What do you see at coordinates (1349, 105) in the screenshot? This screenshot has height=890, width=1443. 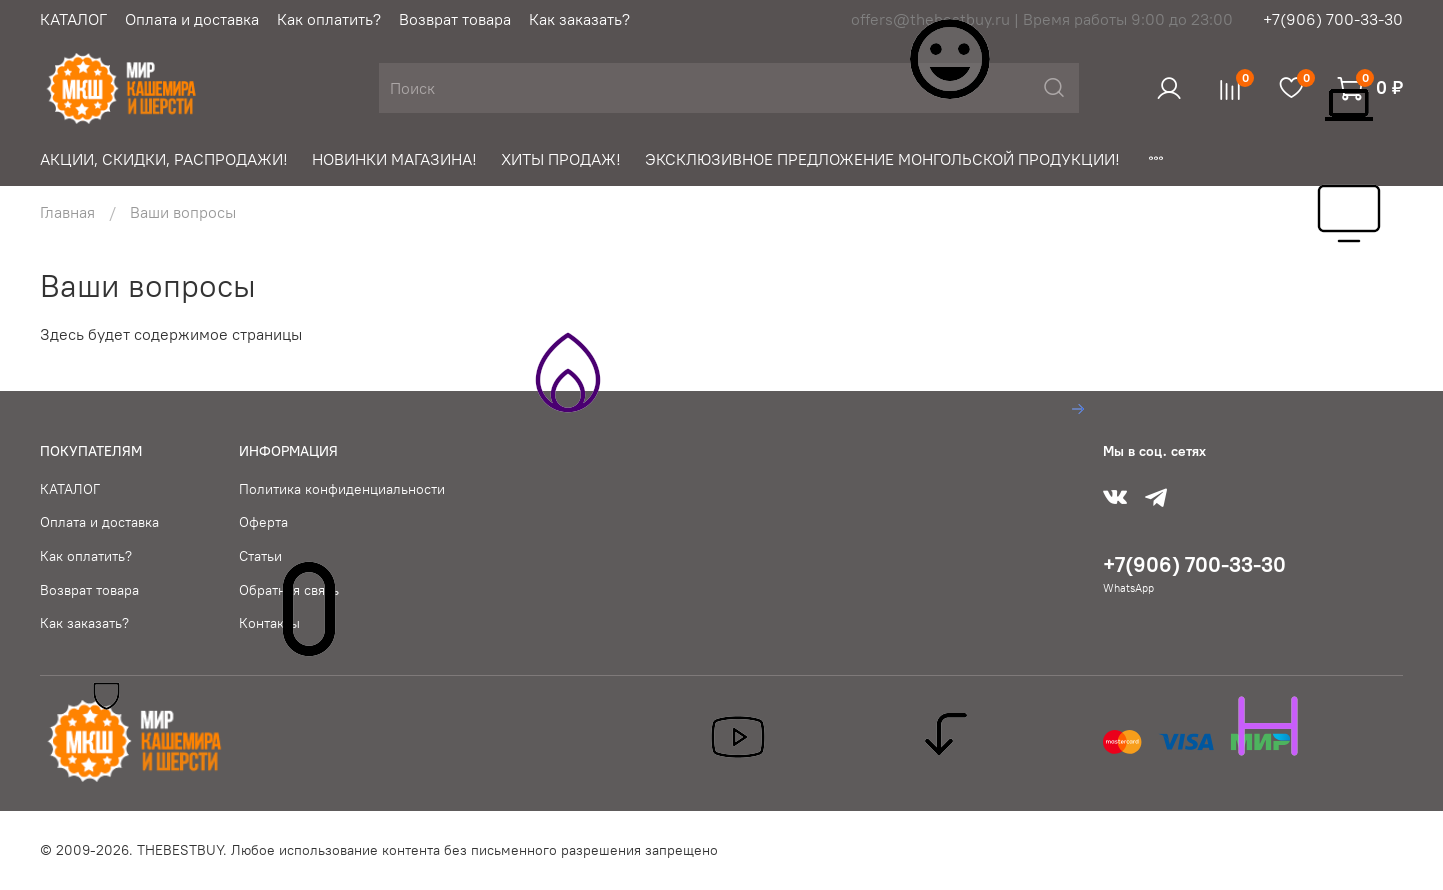 I see `access desktop or computer settings` at bounding box center [1349, 105].